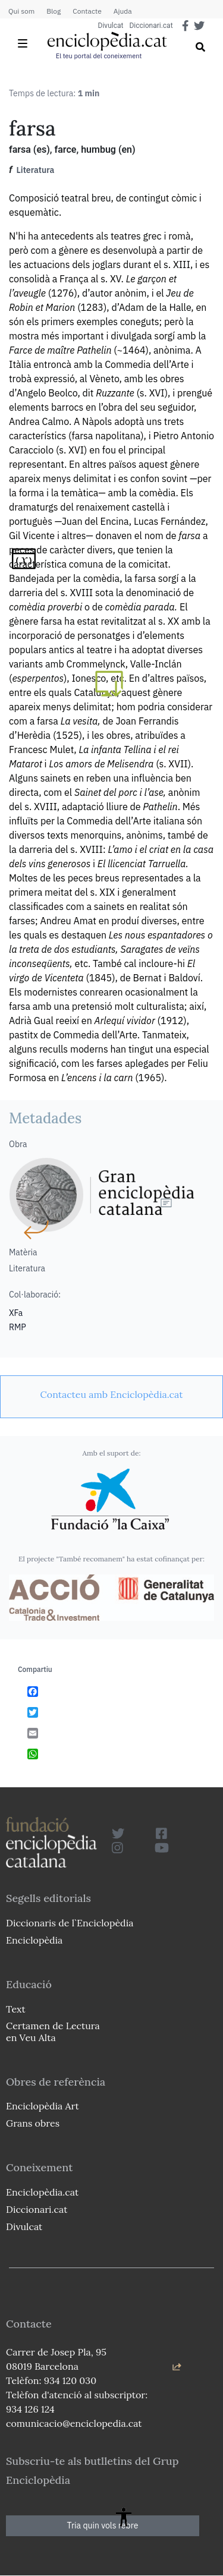 Image resolution: width=223 pixels, height=2576 pixels. What do you see at coordinates (24, 559) in the screenshot?
I see `view grouped variables in debug panel` at bounding box center [24, 559].